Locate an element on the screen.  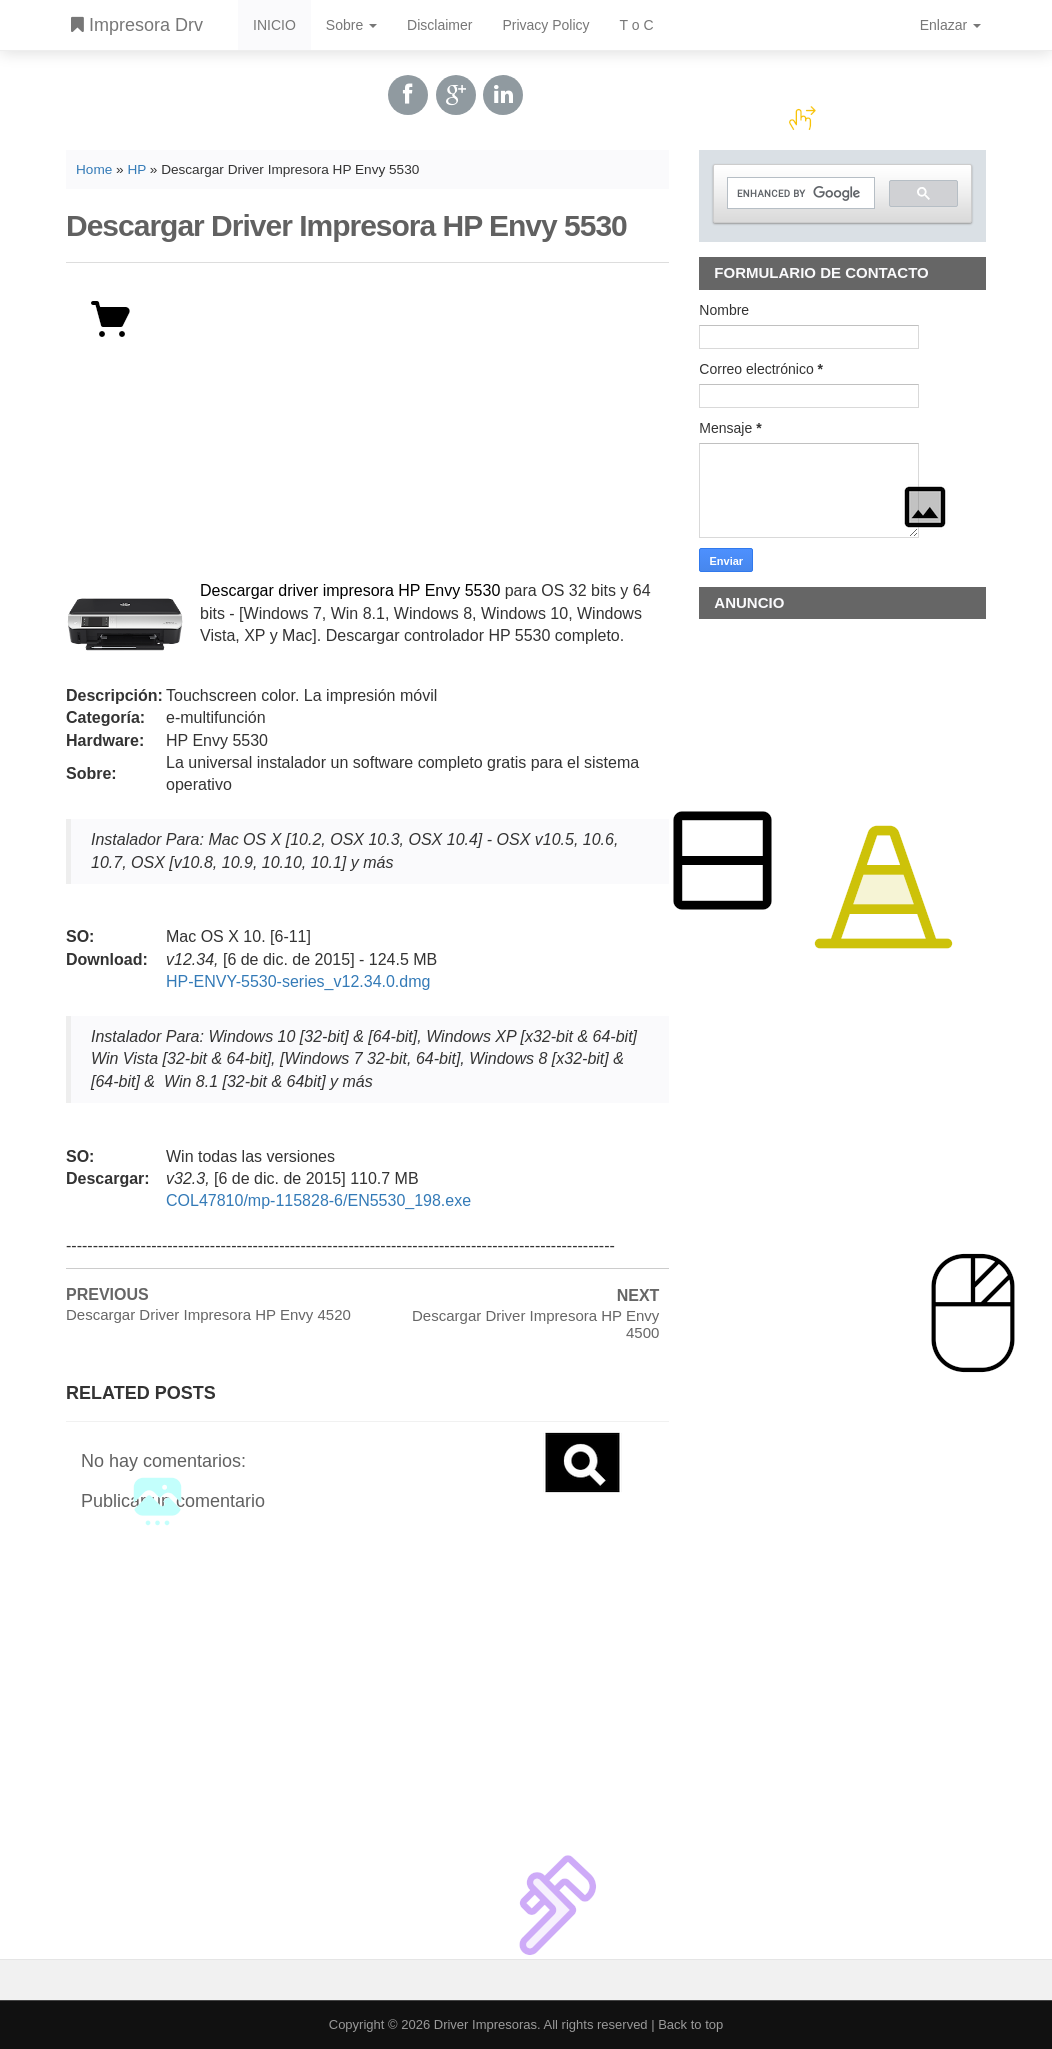
view your shopping cart is located at coordinates (111, 319).